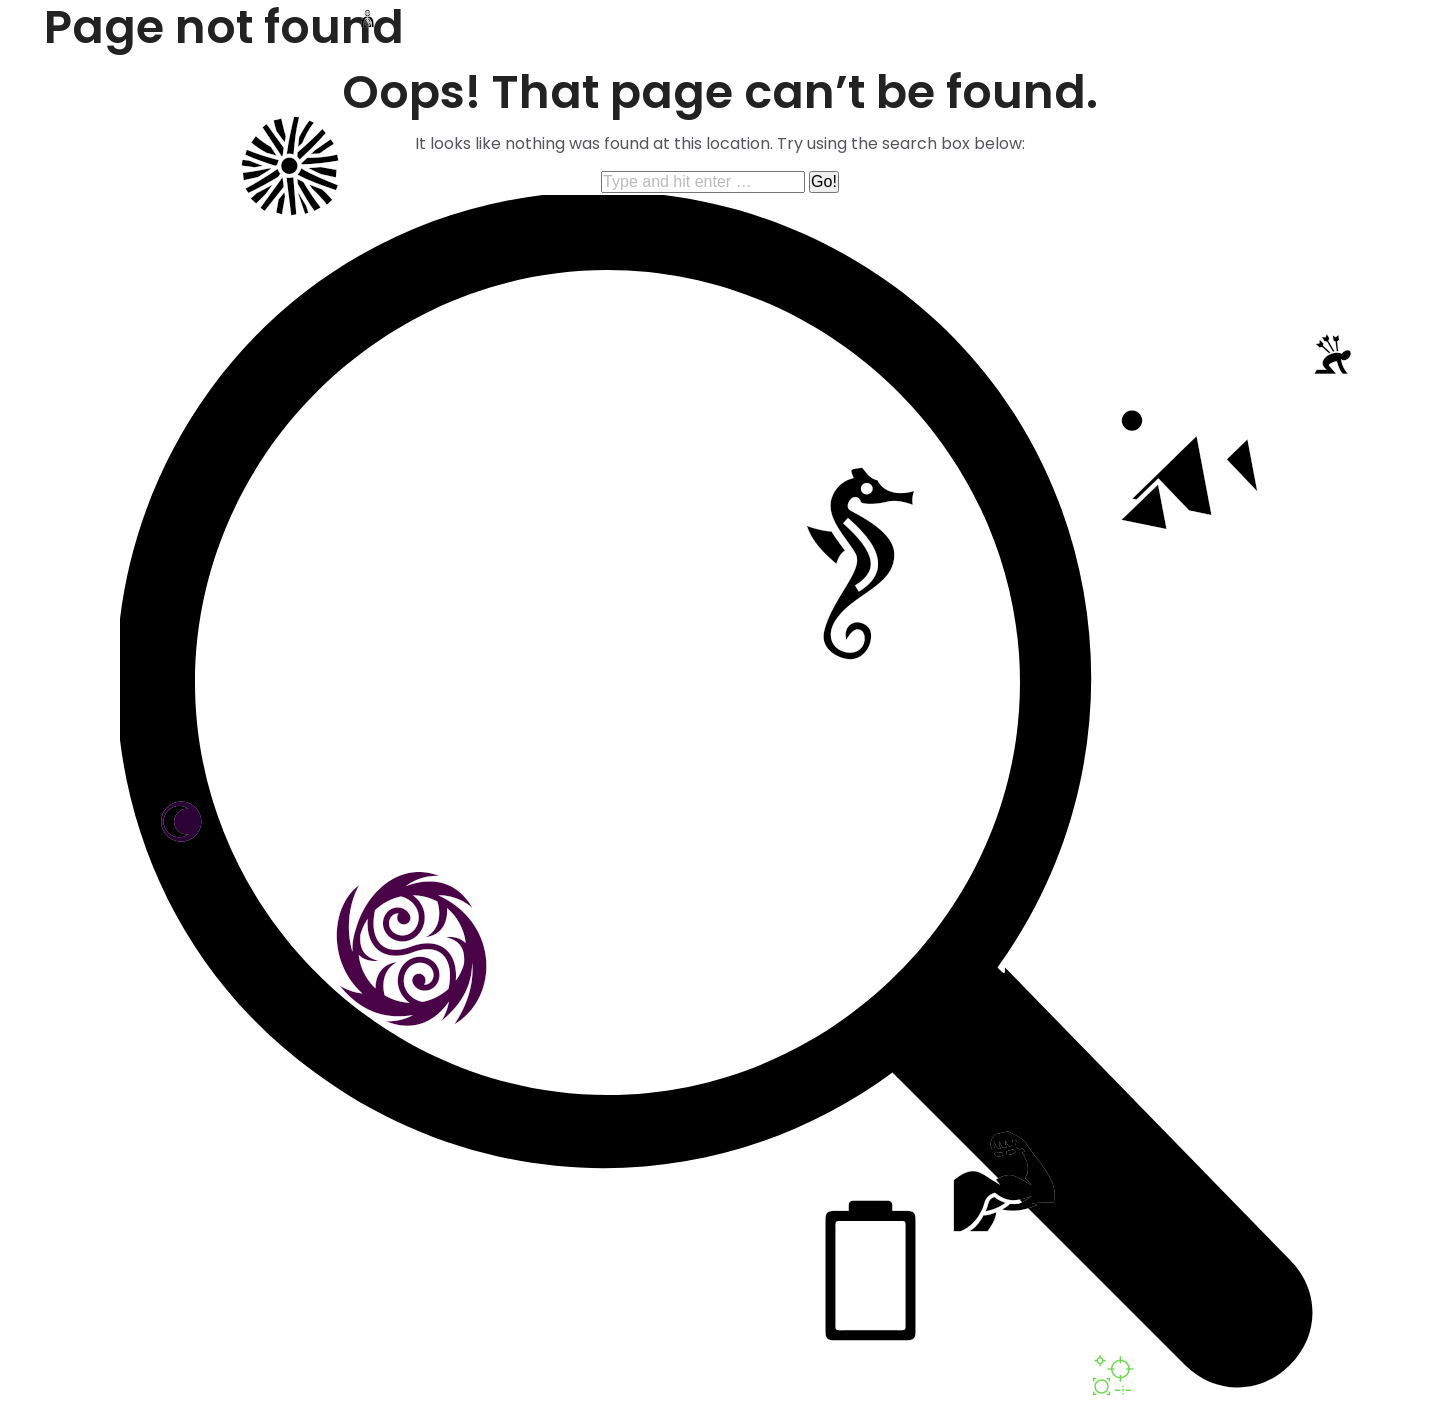 This screenshot has width=1440, height=1403. I want to click on activate typhoon or wind-based ability, so click(412, 947).